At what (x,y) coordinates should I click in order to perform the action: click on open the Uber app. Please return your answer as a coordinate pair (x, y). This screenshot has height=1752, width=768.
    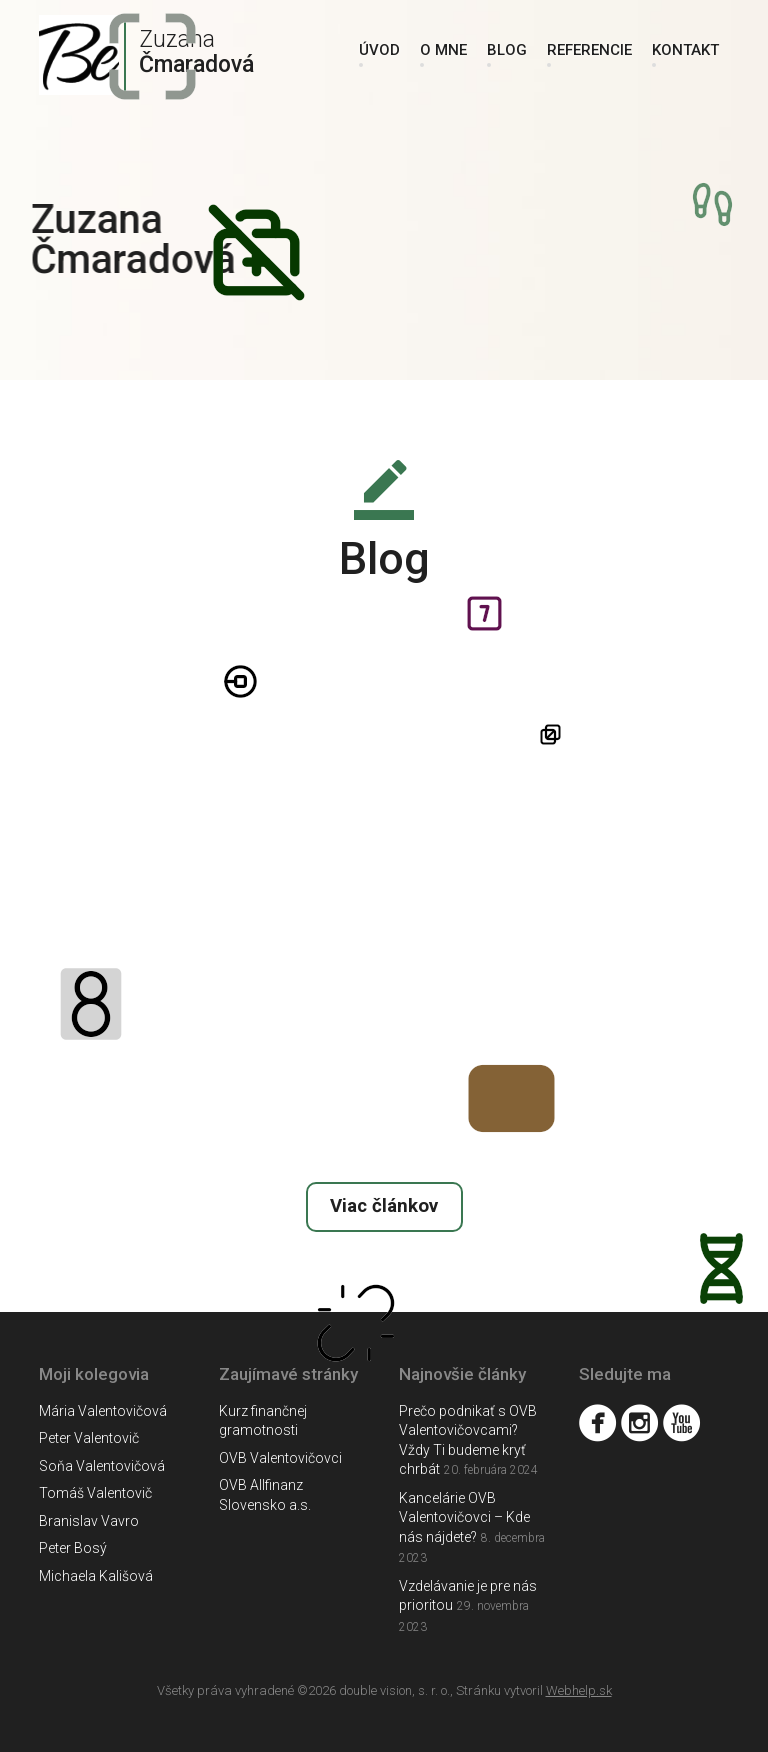
    Looking at the image, I should click on (240, 681).